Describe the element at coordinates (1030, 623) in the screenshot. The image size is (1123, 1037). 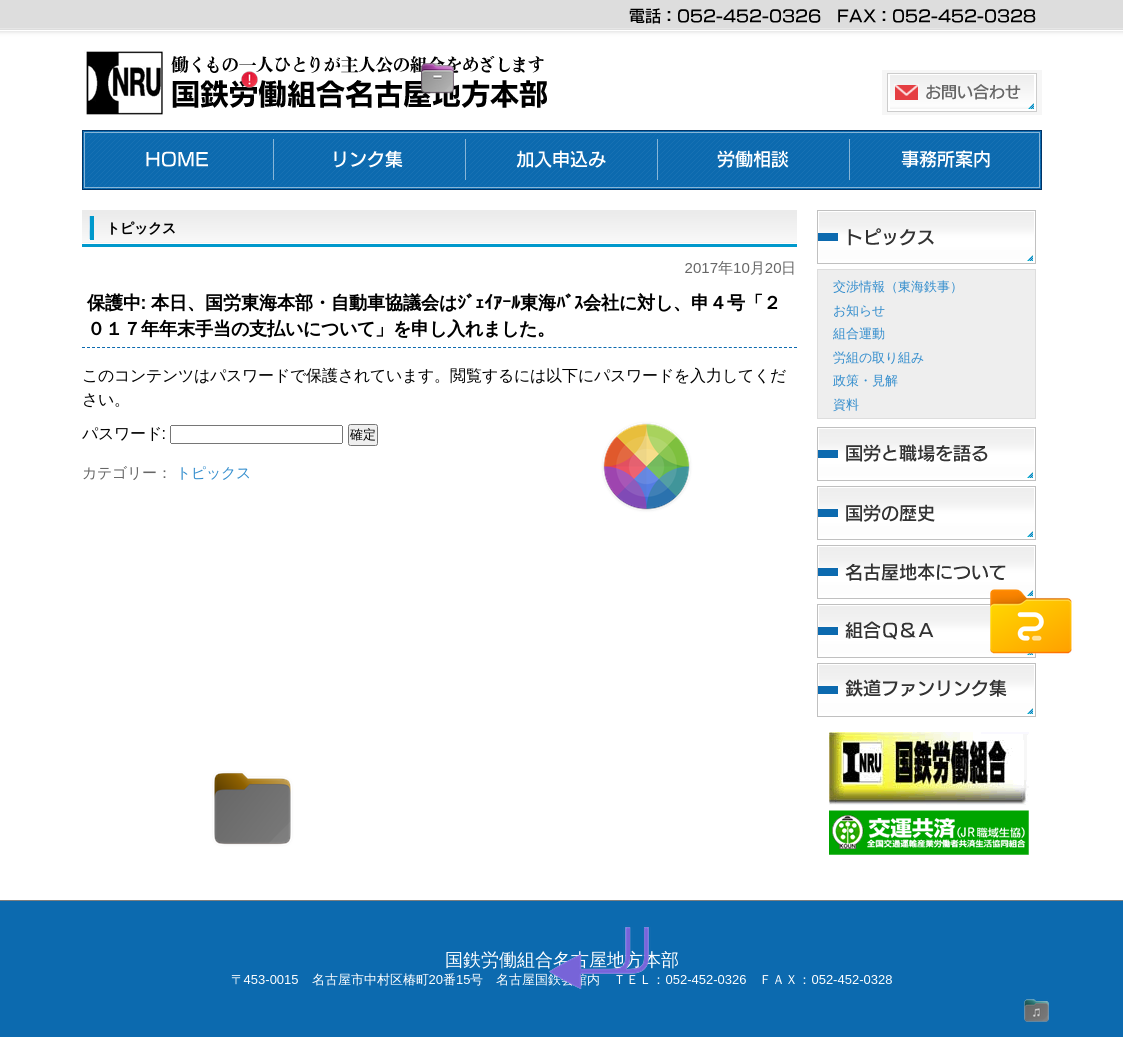
I see `open wondershare edrawproj project files folder` at that location.